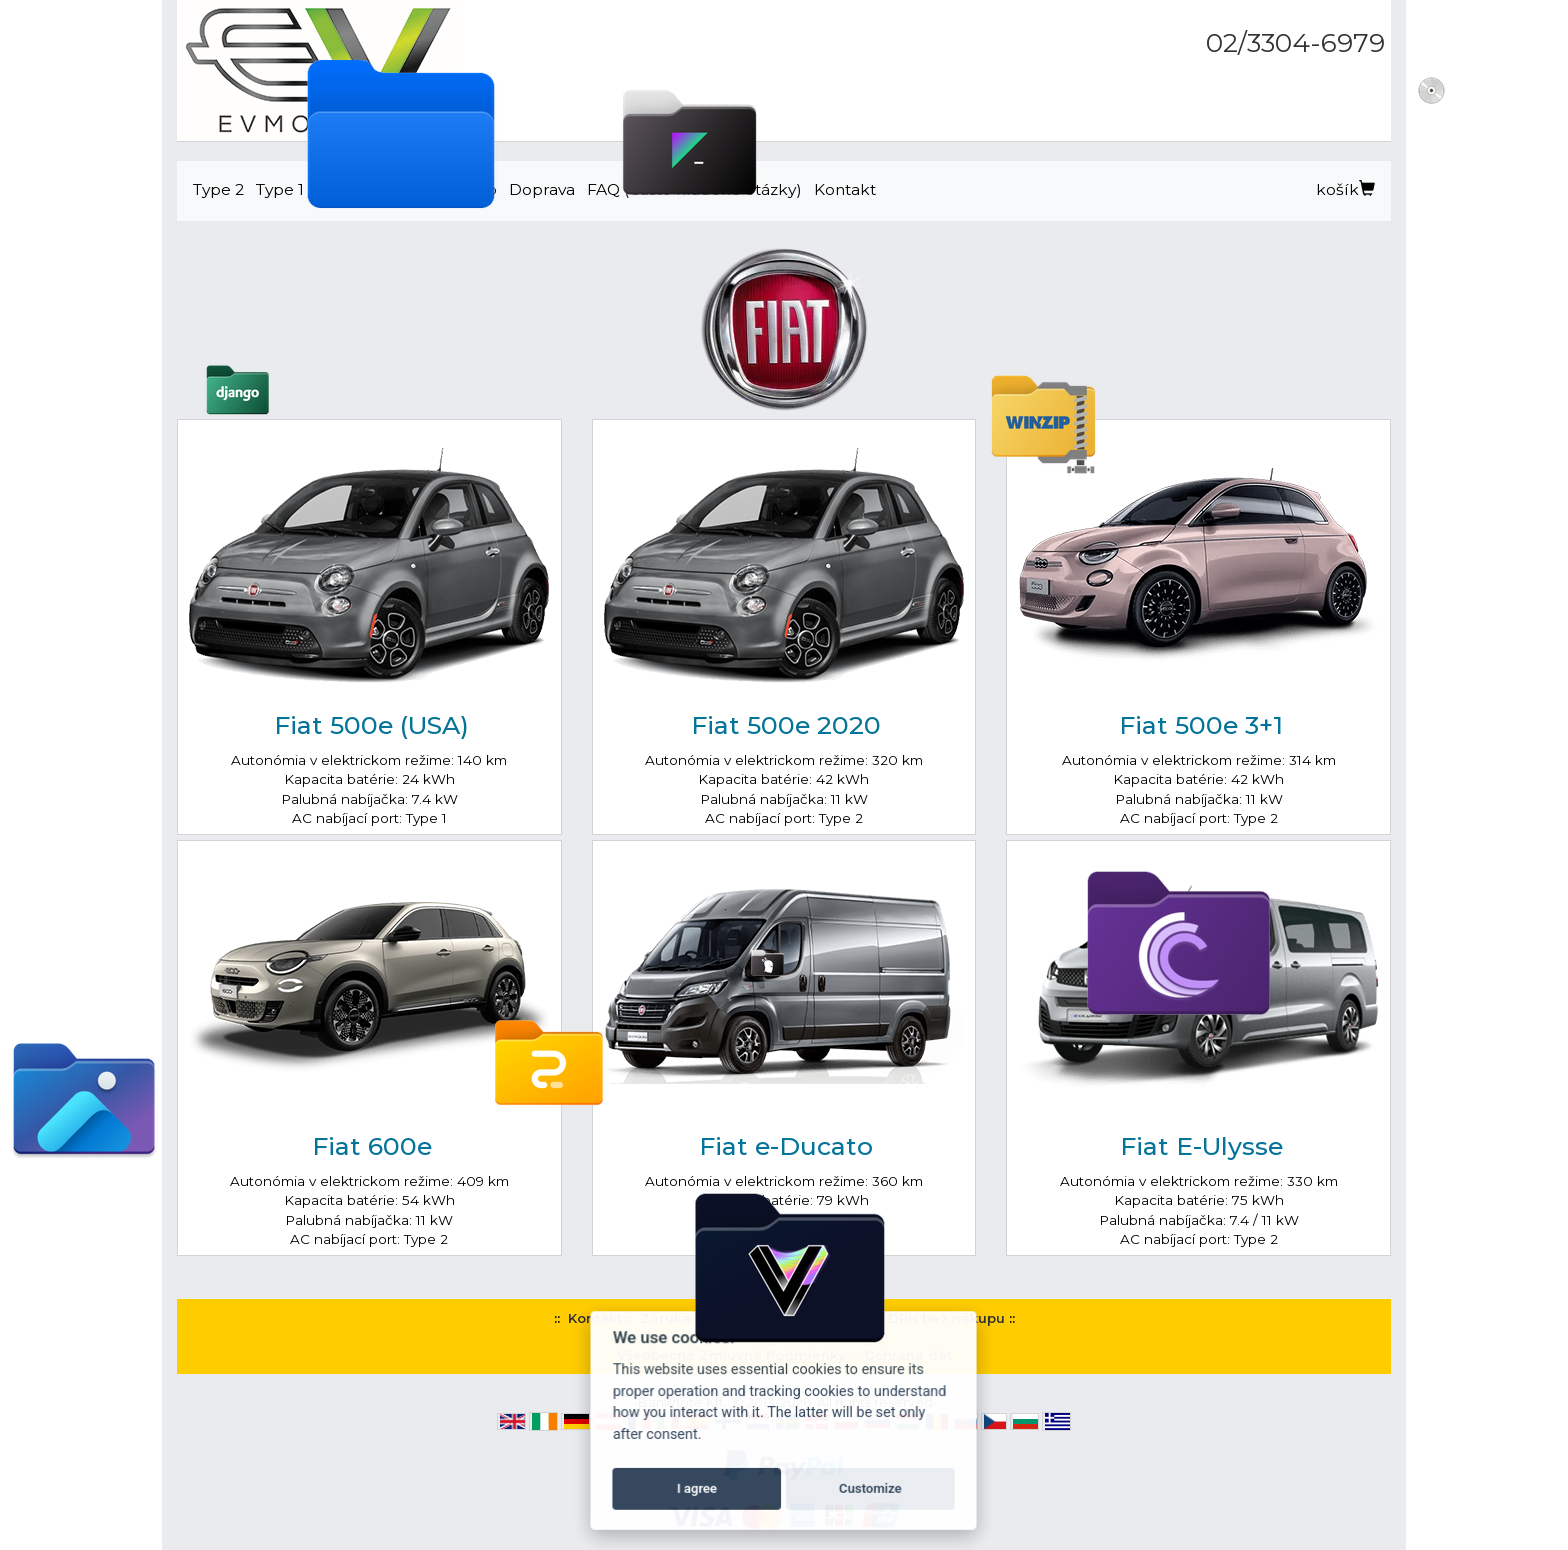 The image size is (1568, 1550). Describe the element at coordinates (1043, 419) in the screenshot. I see `open folder containing WinZip compressed files` at that location.